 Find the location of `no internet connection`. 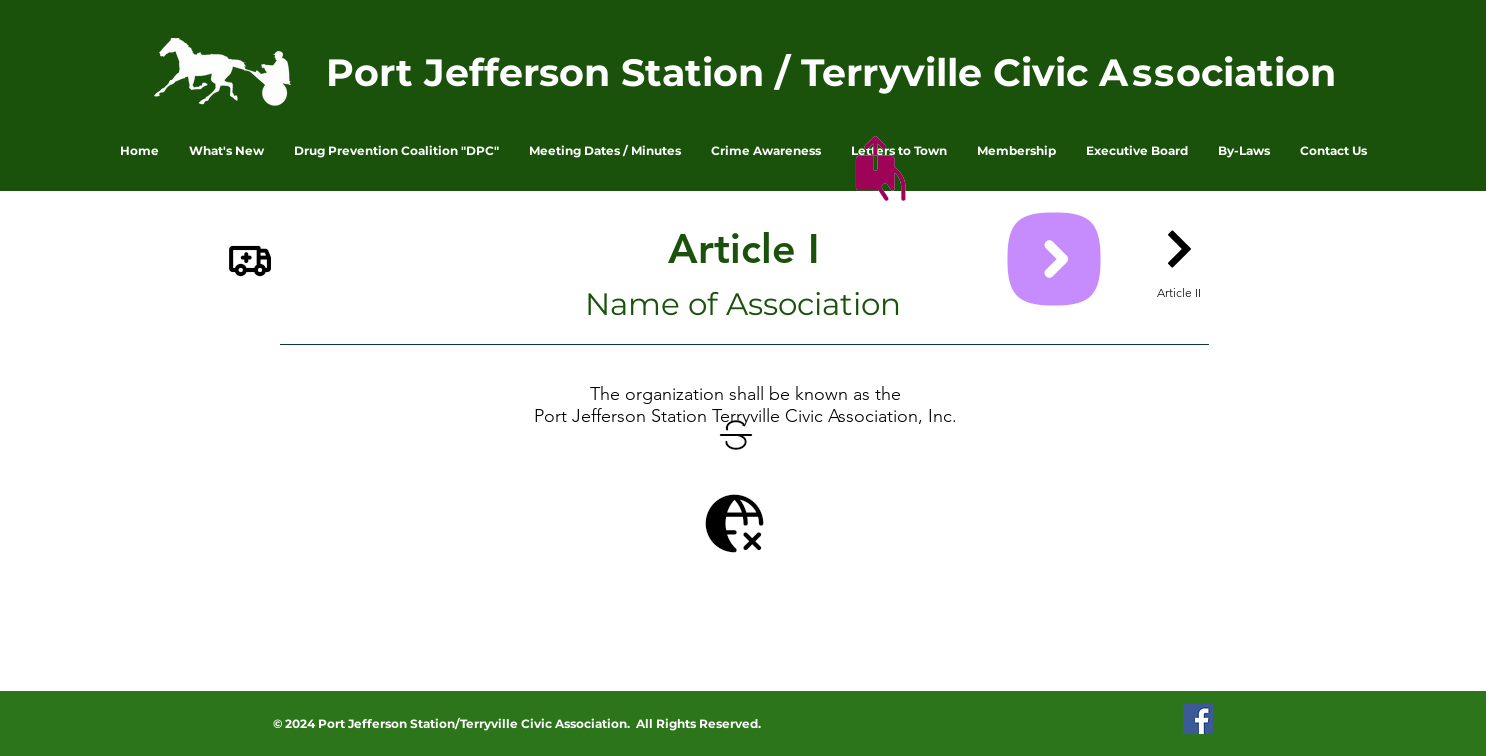

no internet connection is located at coordinates (734, 523).